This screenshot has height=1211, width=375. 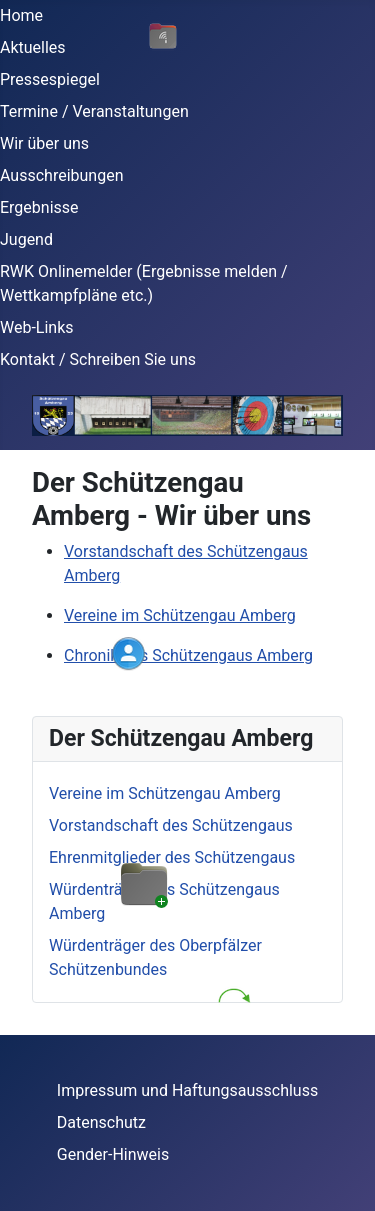 What do you see at coordinates (128, 653) in the screenshot?
I see `default user profile avatar` at bounding box center [128, 653].